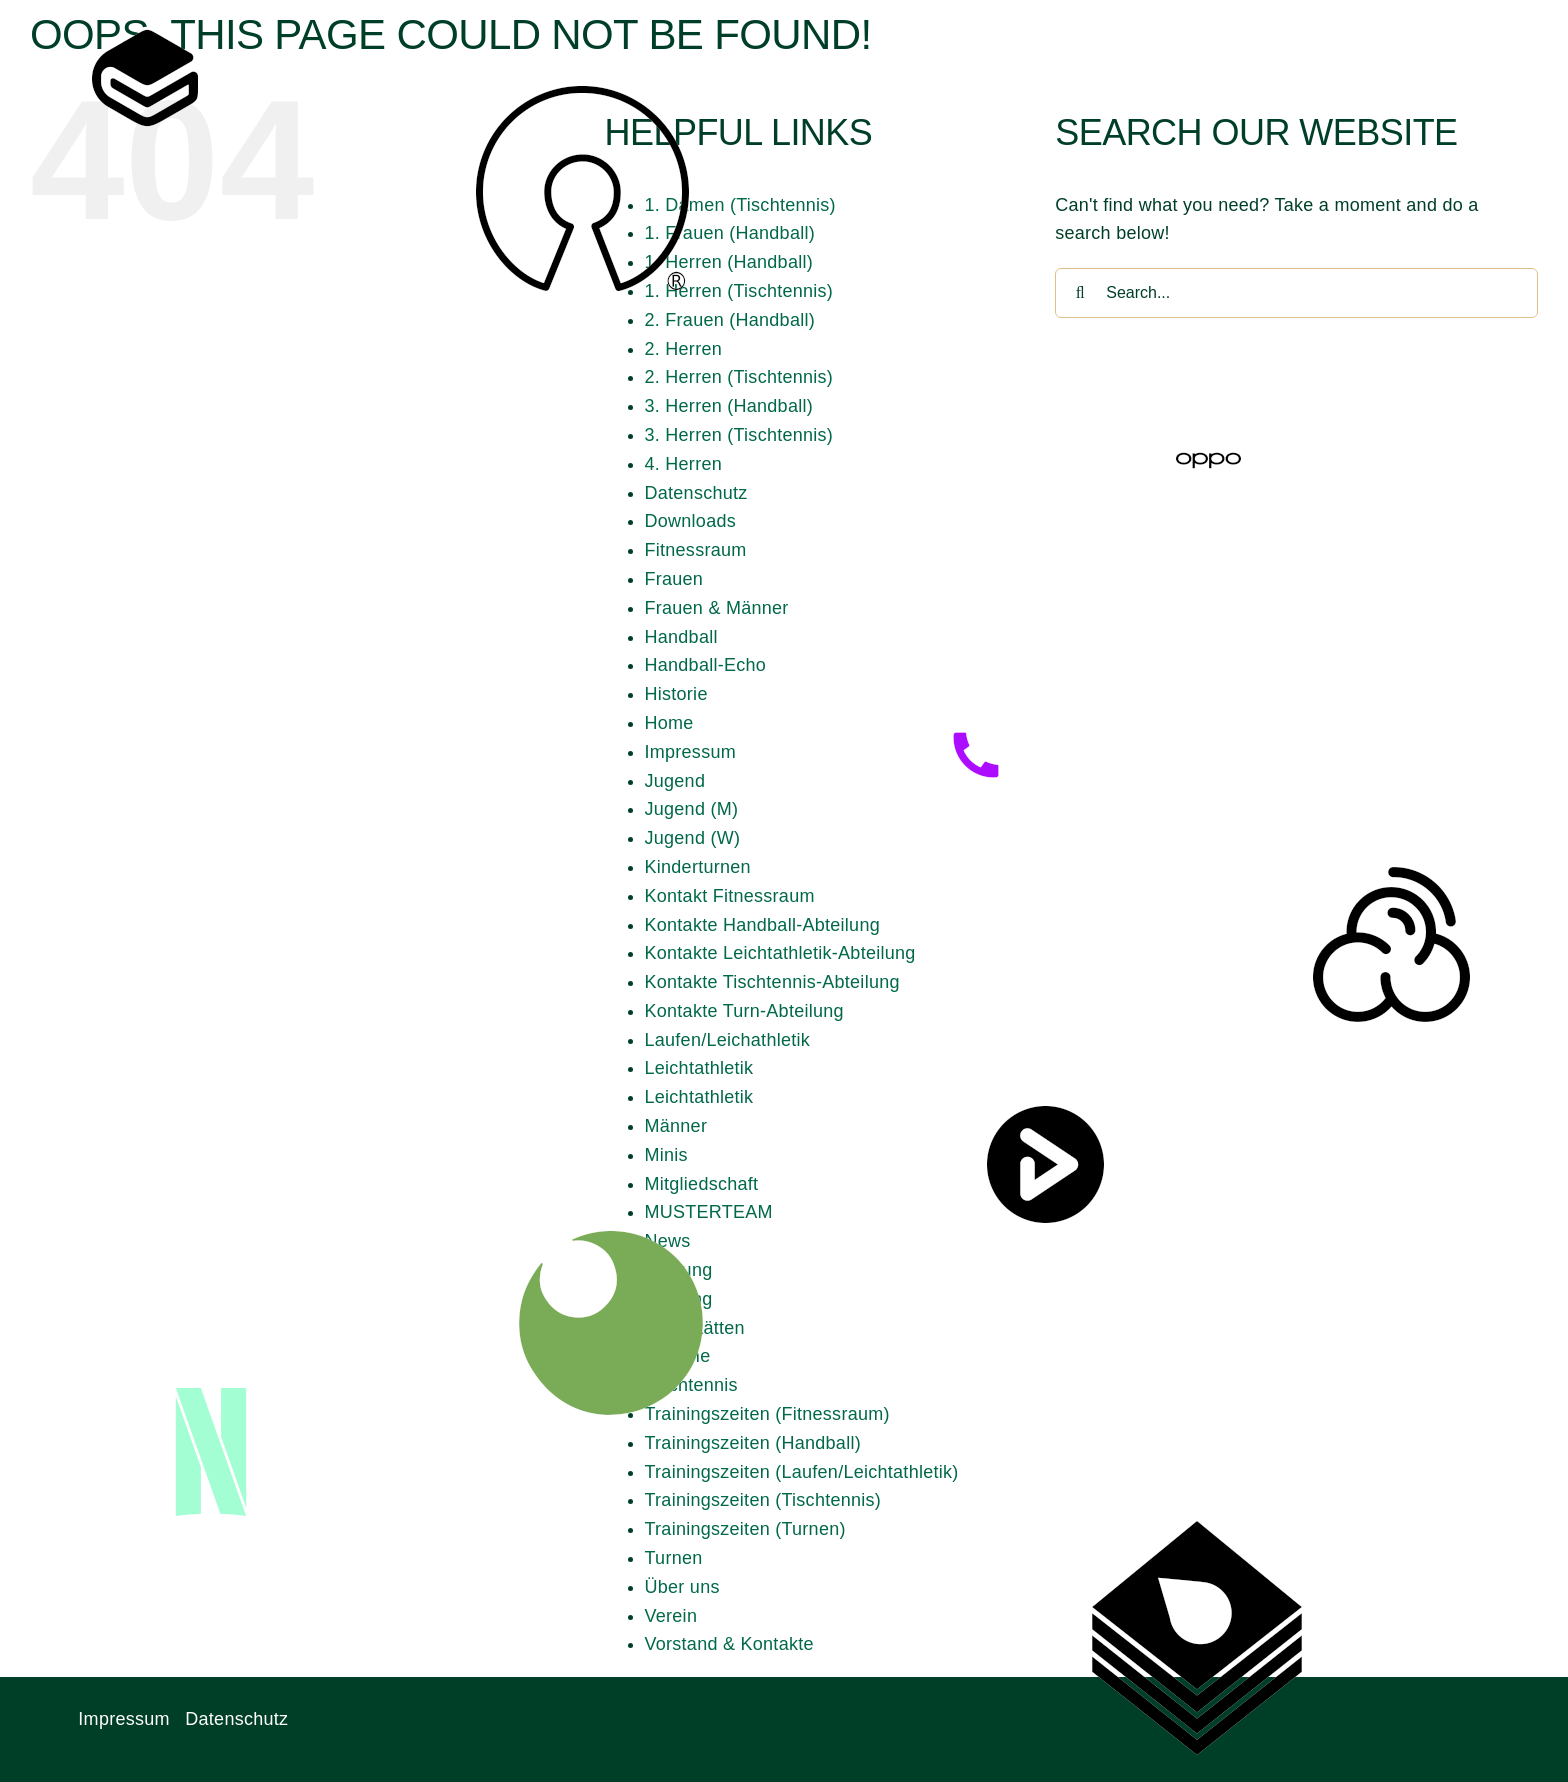 Image resolution: width=1568 pixels, height=1782 pixels. I want to click on open GitBook documentation, so click(145, 78).